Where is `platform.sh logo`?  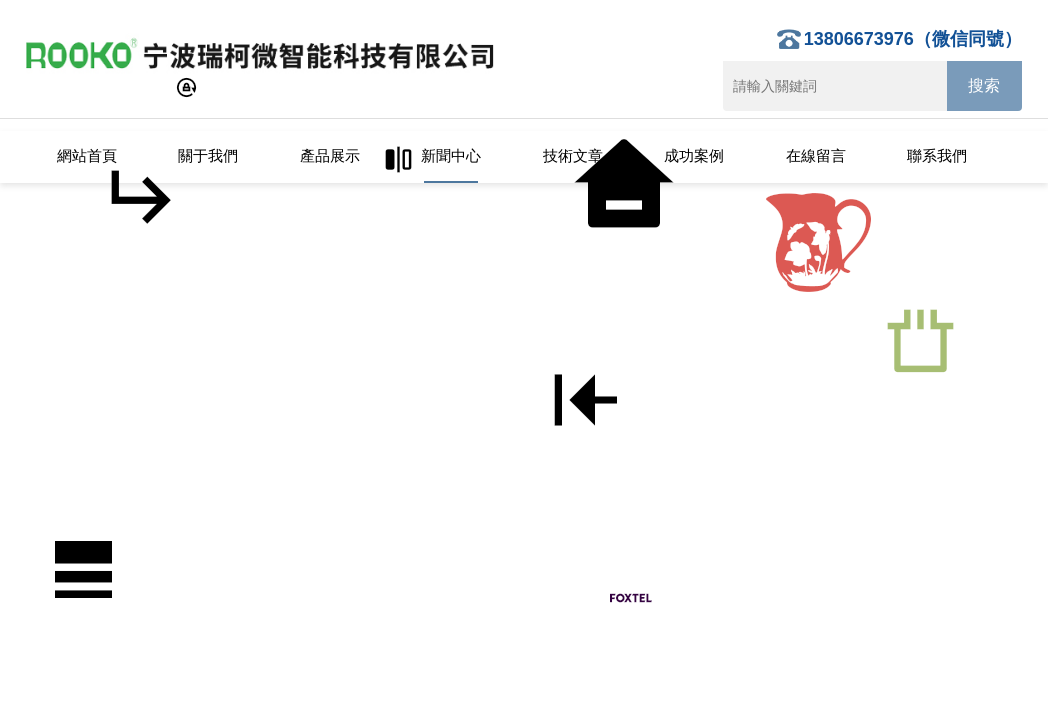
platform.sh logo is located at coordinates (83, 569).